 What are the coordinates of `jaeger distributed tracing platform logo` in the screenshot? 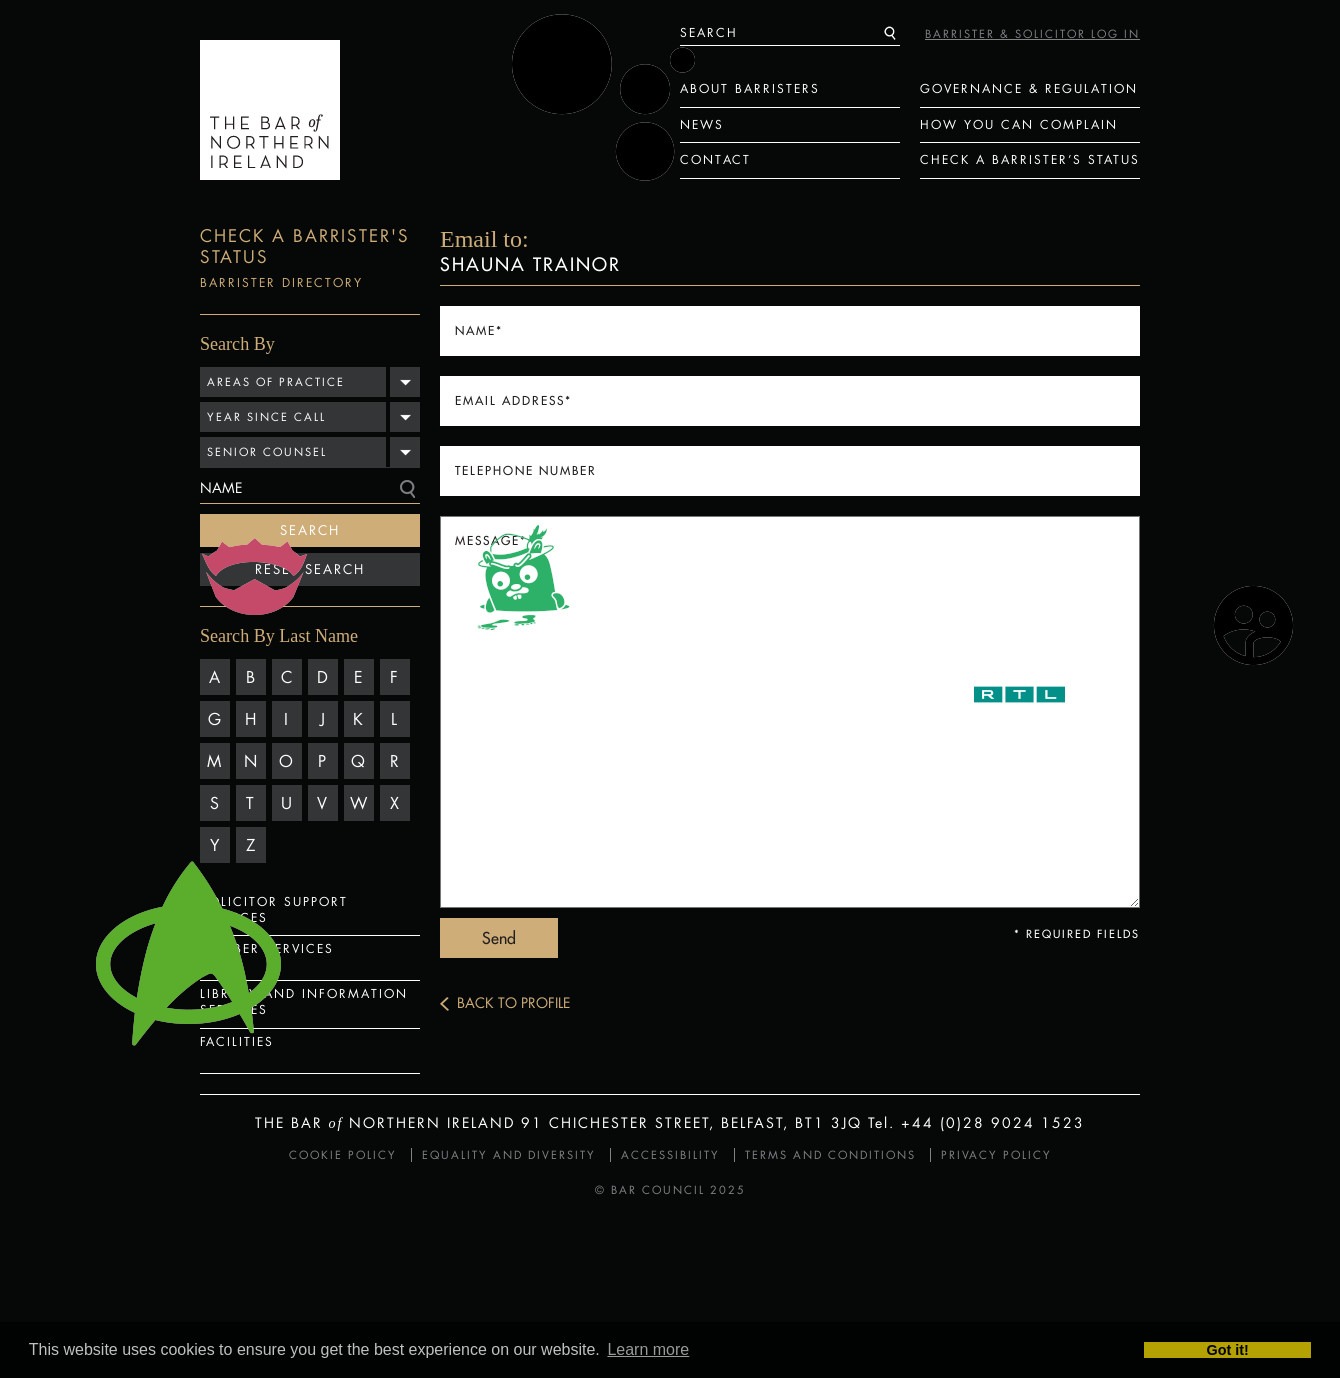 It's located at (523, 577).